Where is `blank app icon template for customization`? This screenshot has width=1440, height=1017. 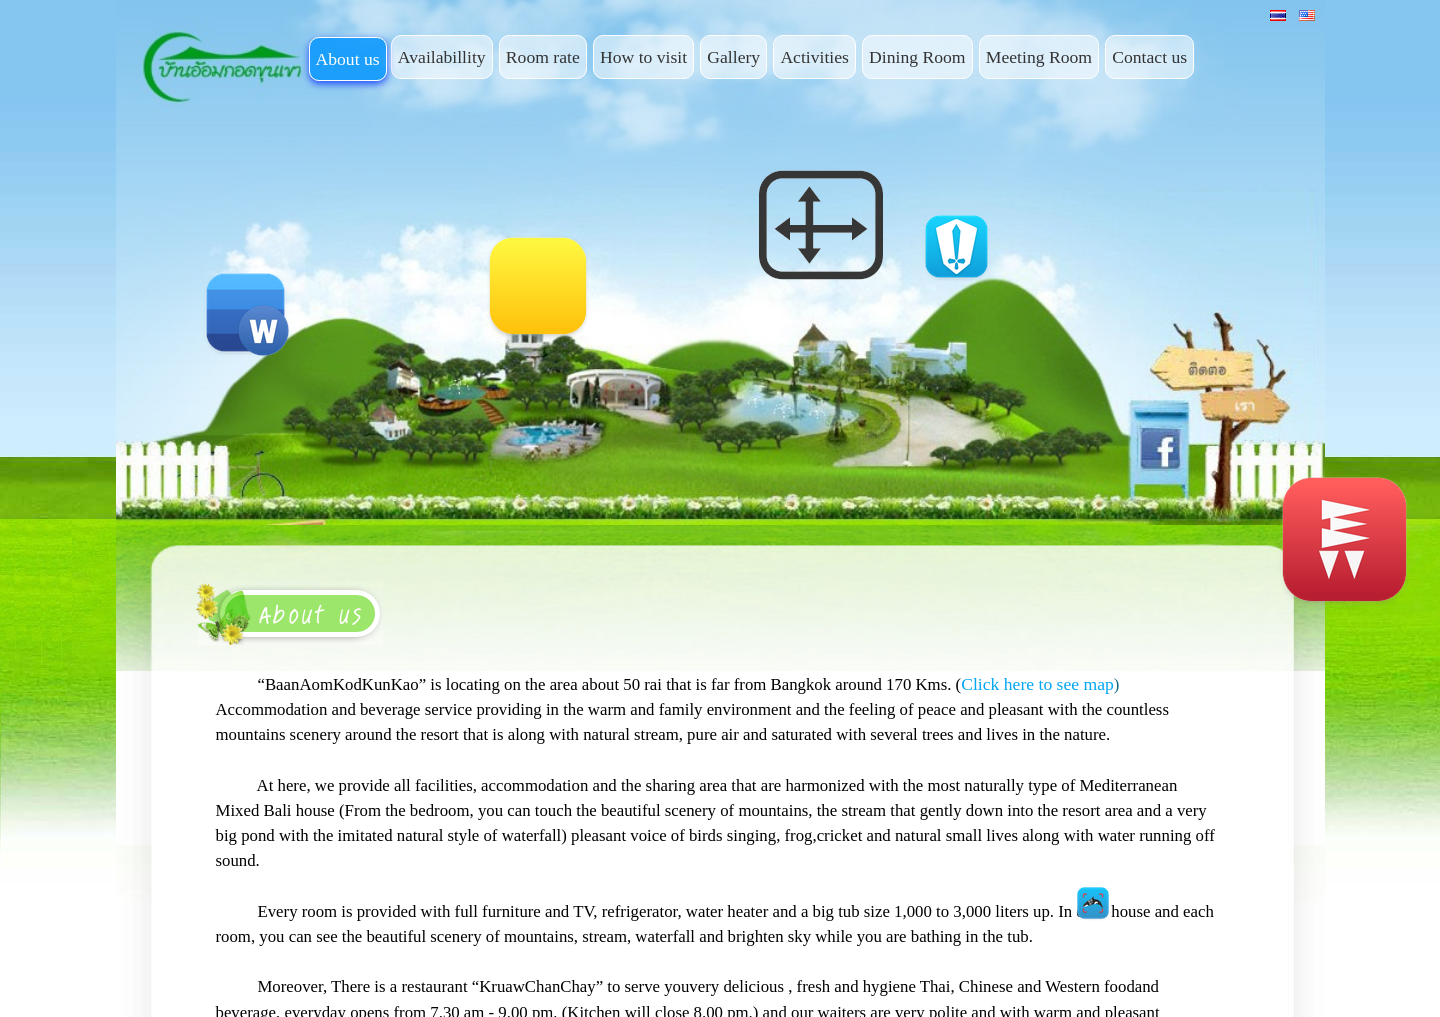 blank app icon template for customization is located at coordinates (538, 286).